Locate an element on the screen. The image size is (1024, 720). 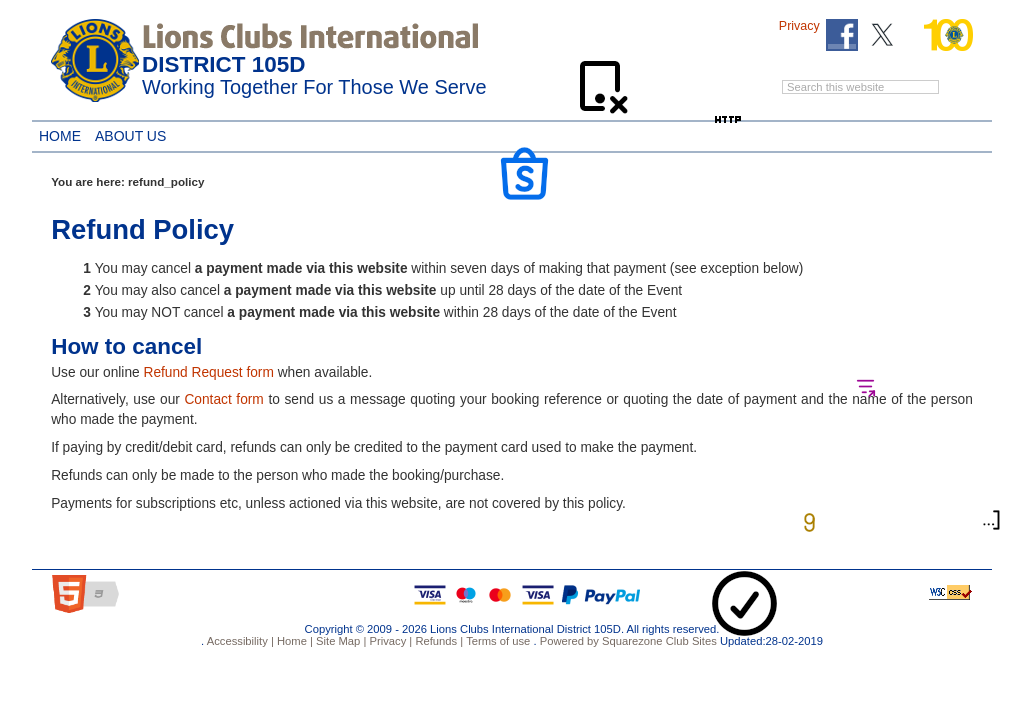
share current filter settings is located at coordinates (865, 386).